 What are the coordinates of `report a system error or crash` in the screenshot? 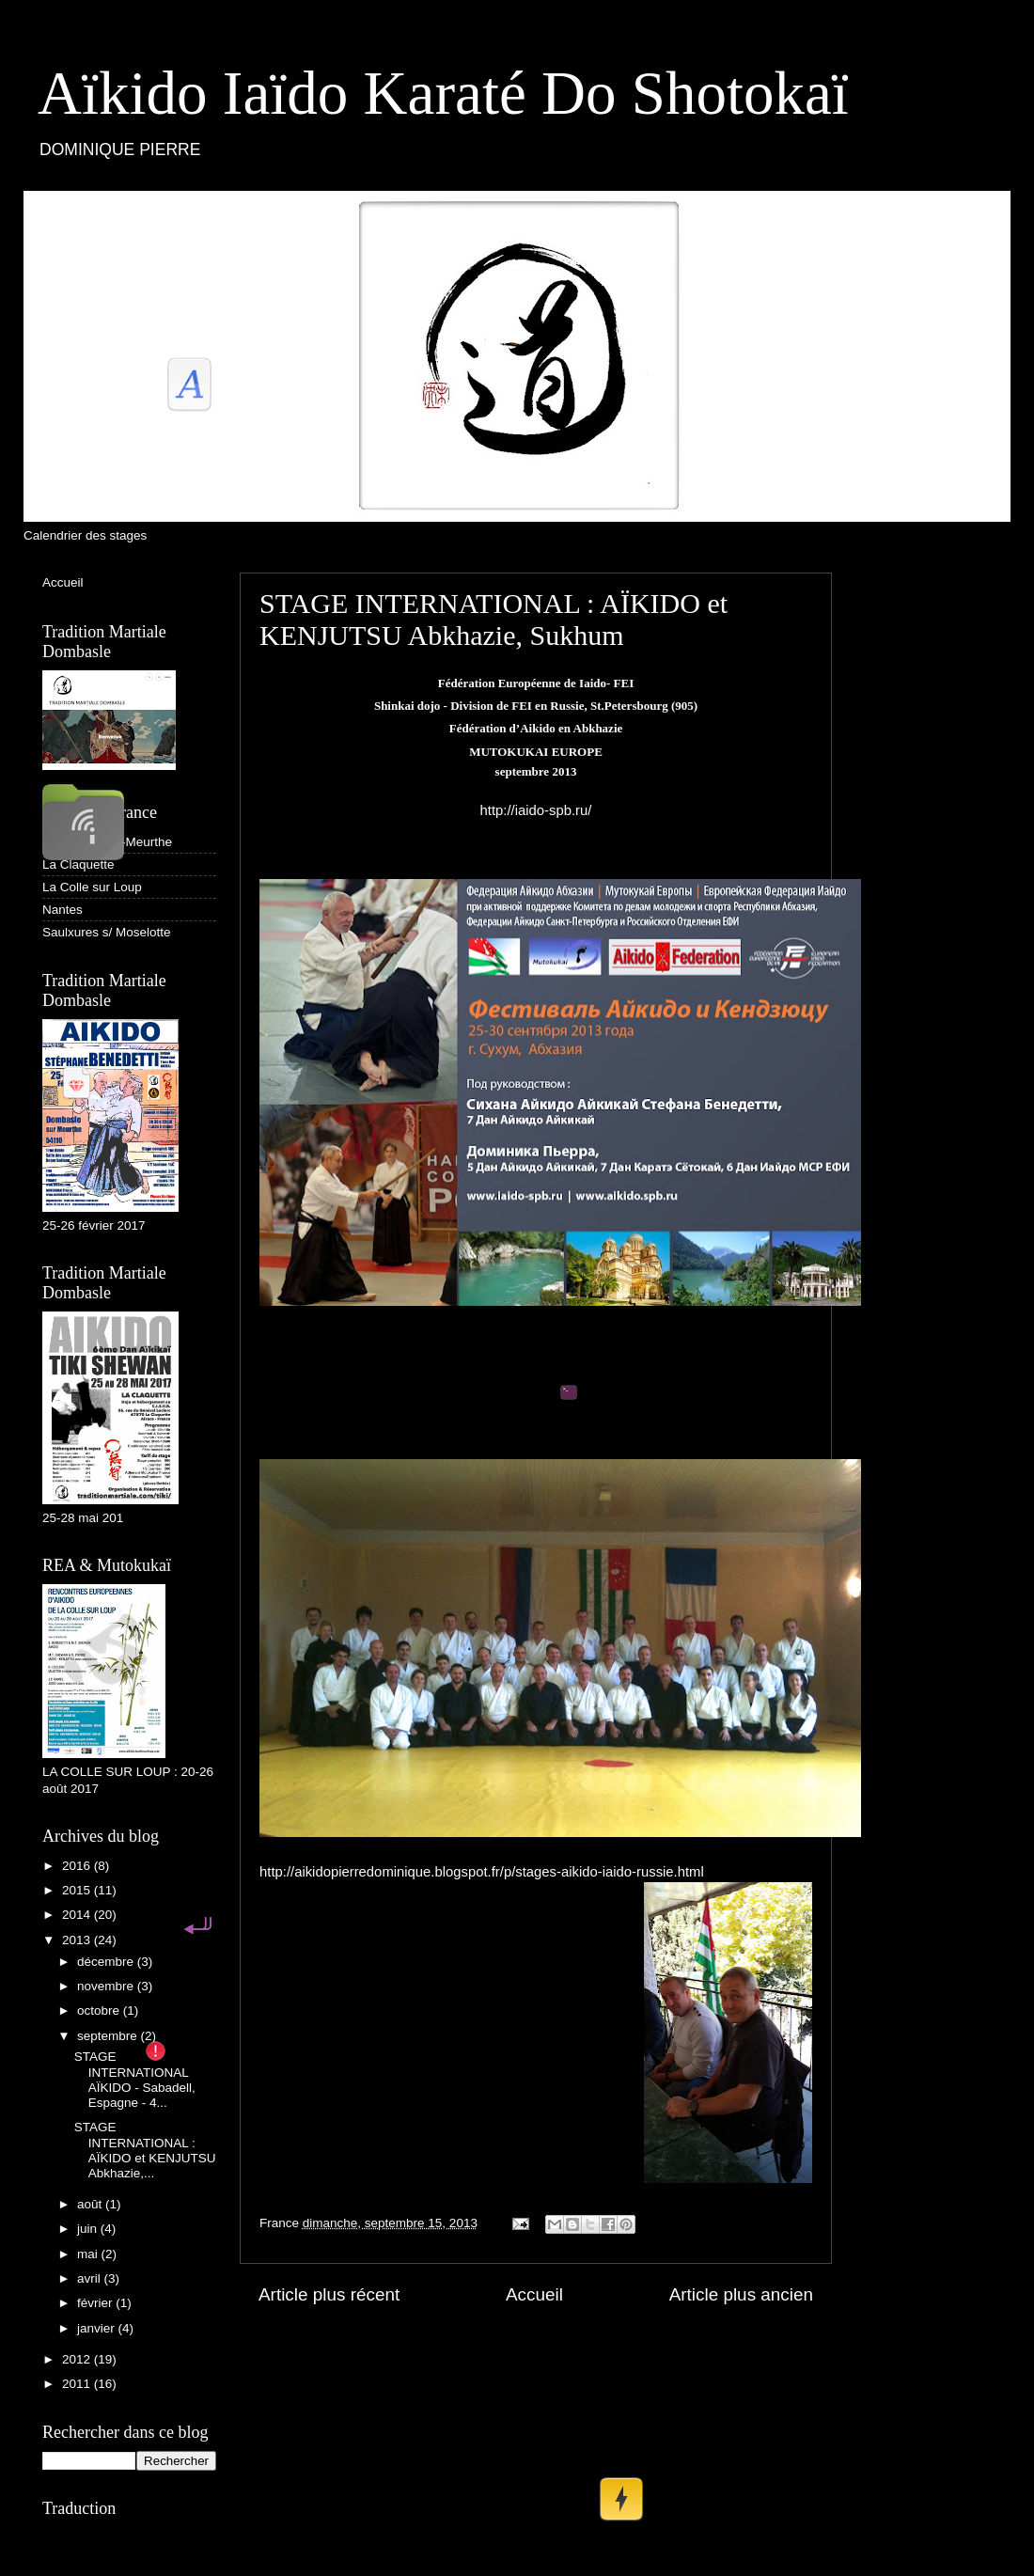 It's located at (155, 2050).